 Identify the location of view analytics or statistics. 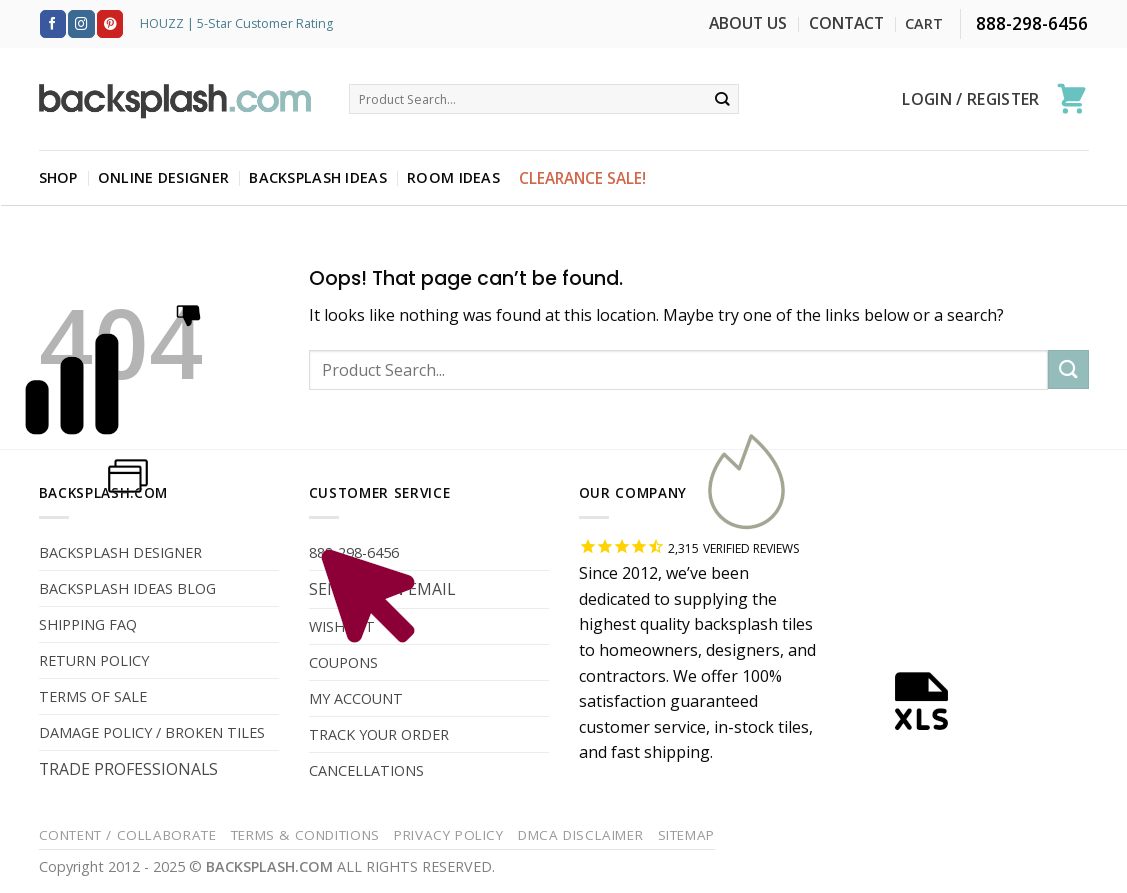
(72, 384).